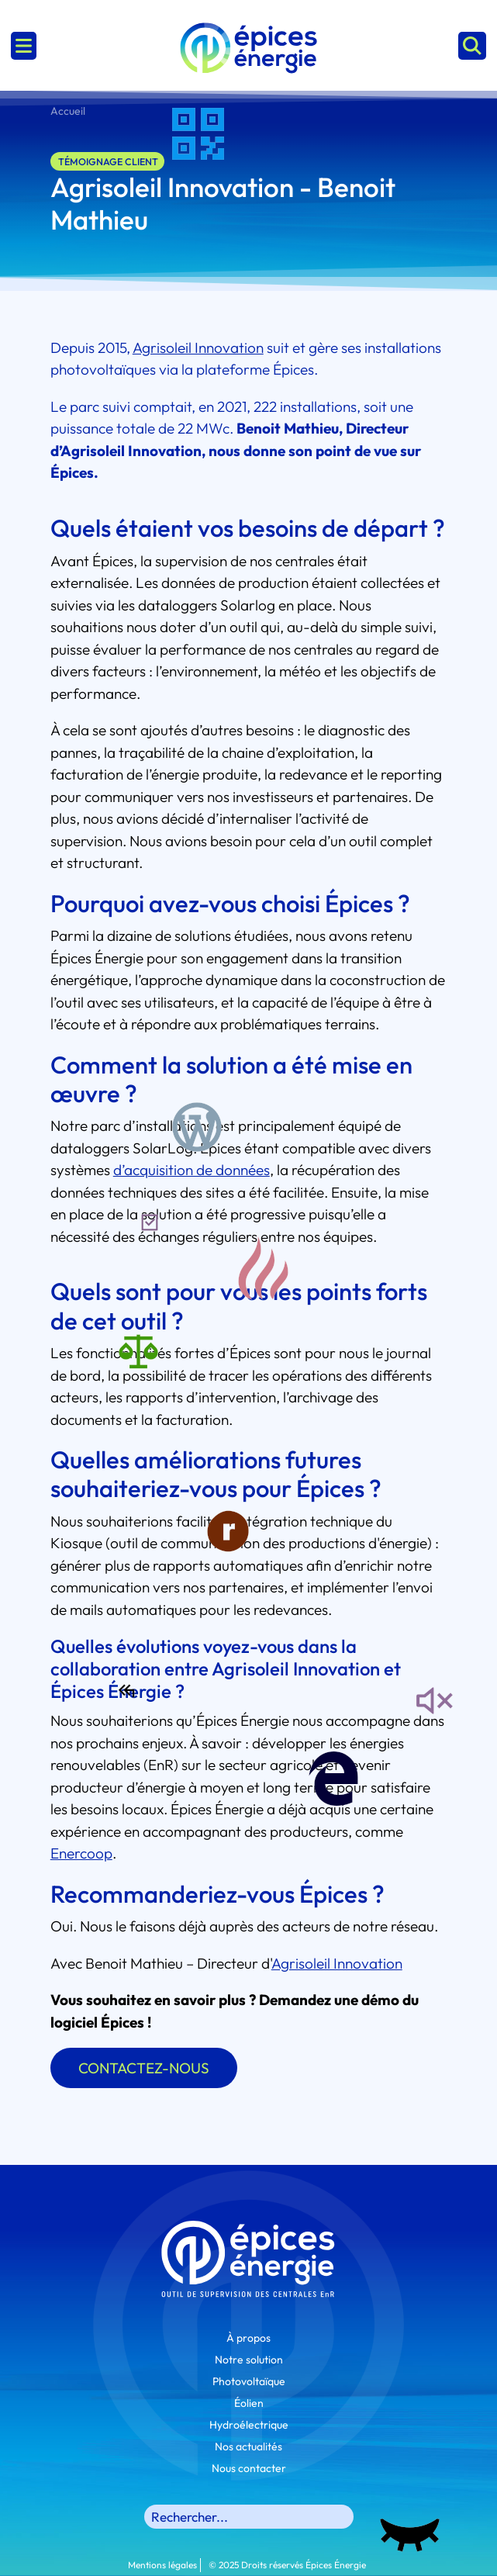  What do you see at coordinates (333, 1779) in the screenshot?
I see `open Microsoft Edge browser` at bounding box center [333, 1779].